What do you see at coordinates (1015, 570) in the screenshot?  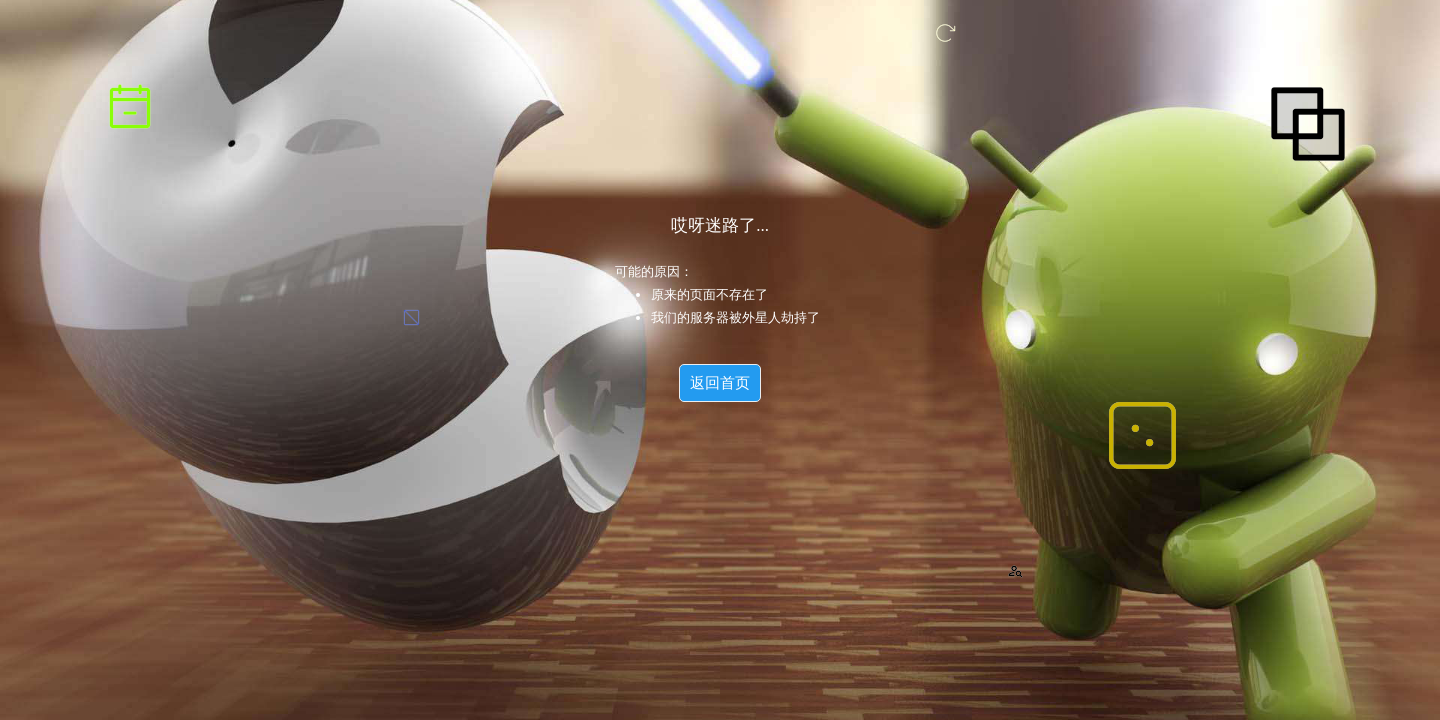 I see `search for a contact or user` at bounding box center [1015, 570].